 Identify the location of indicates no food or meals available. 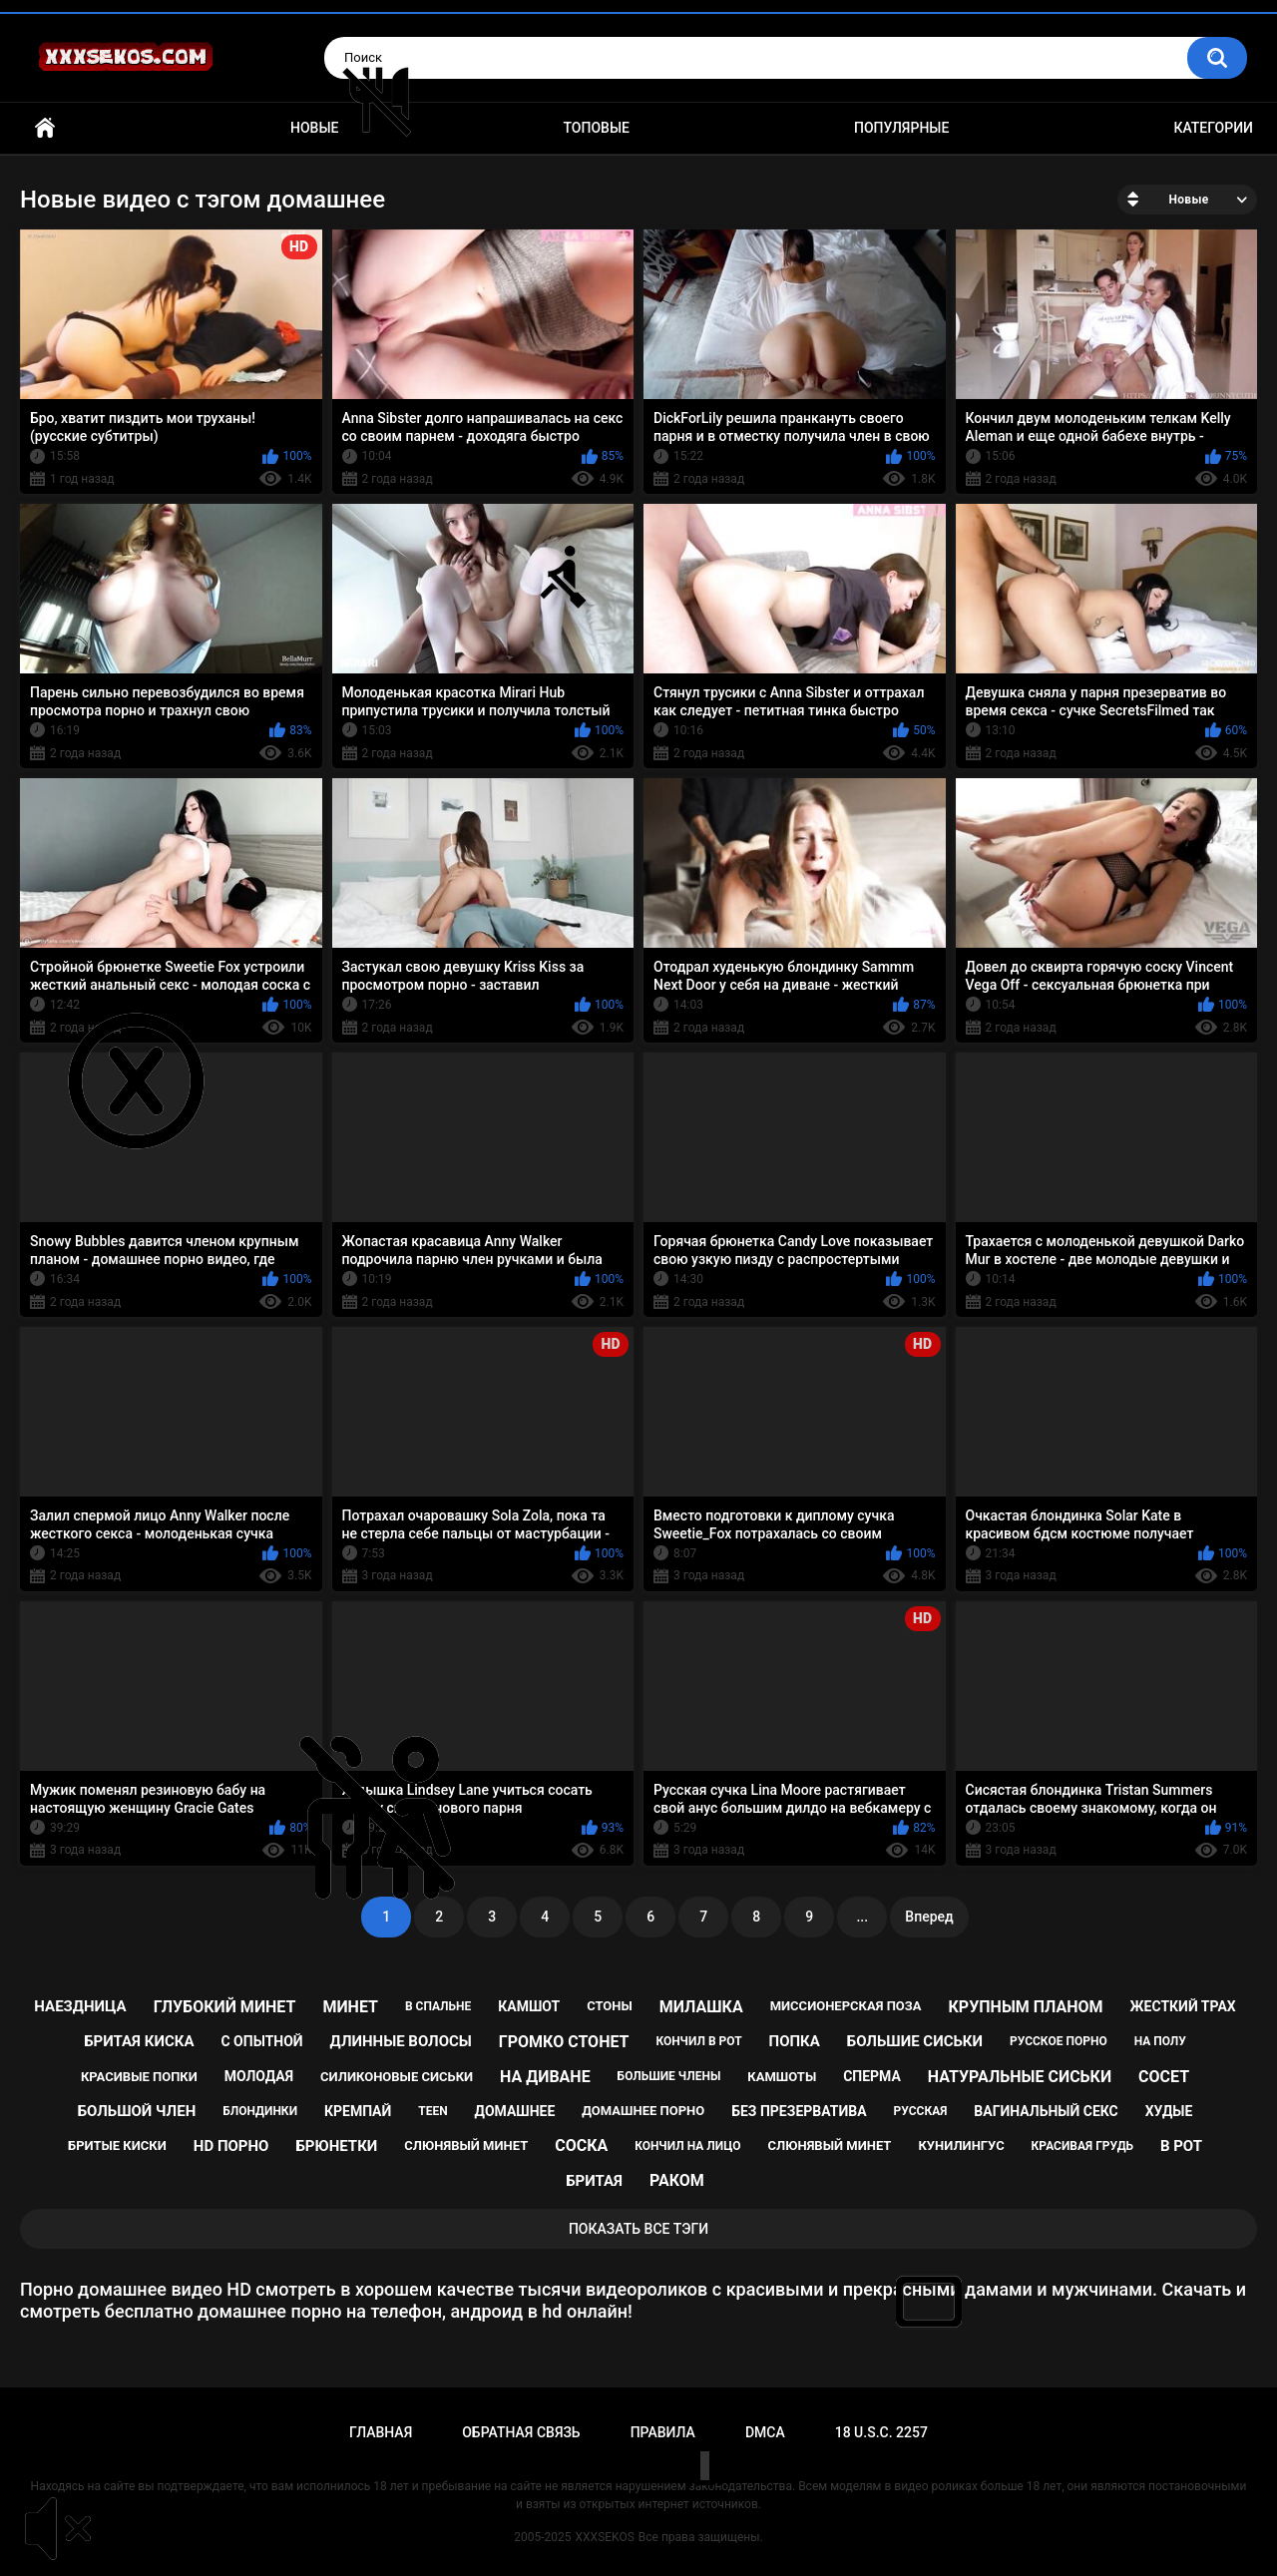
(379, 100).